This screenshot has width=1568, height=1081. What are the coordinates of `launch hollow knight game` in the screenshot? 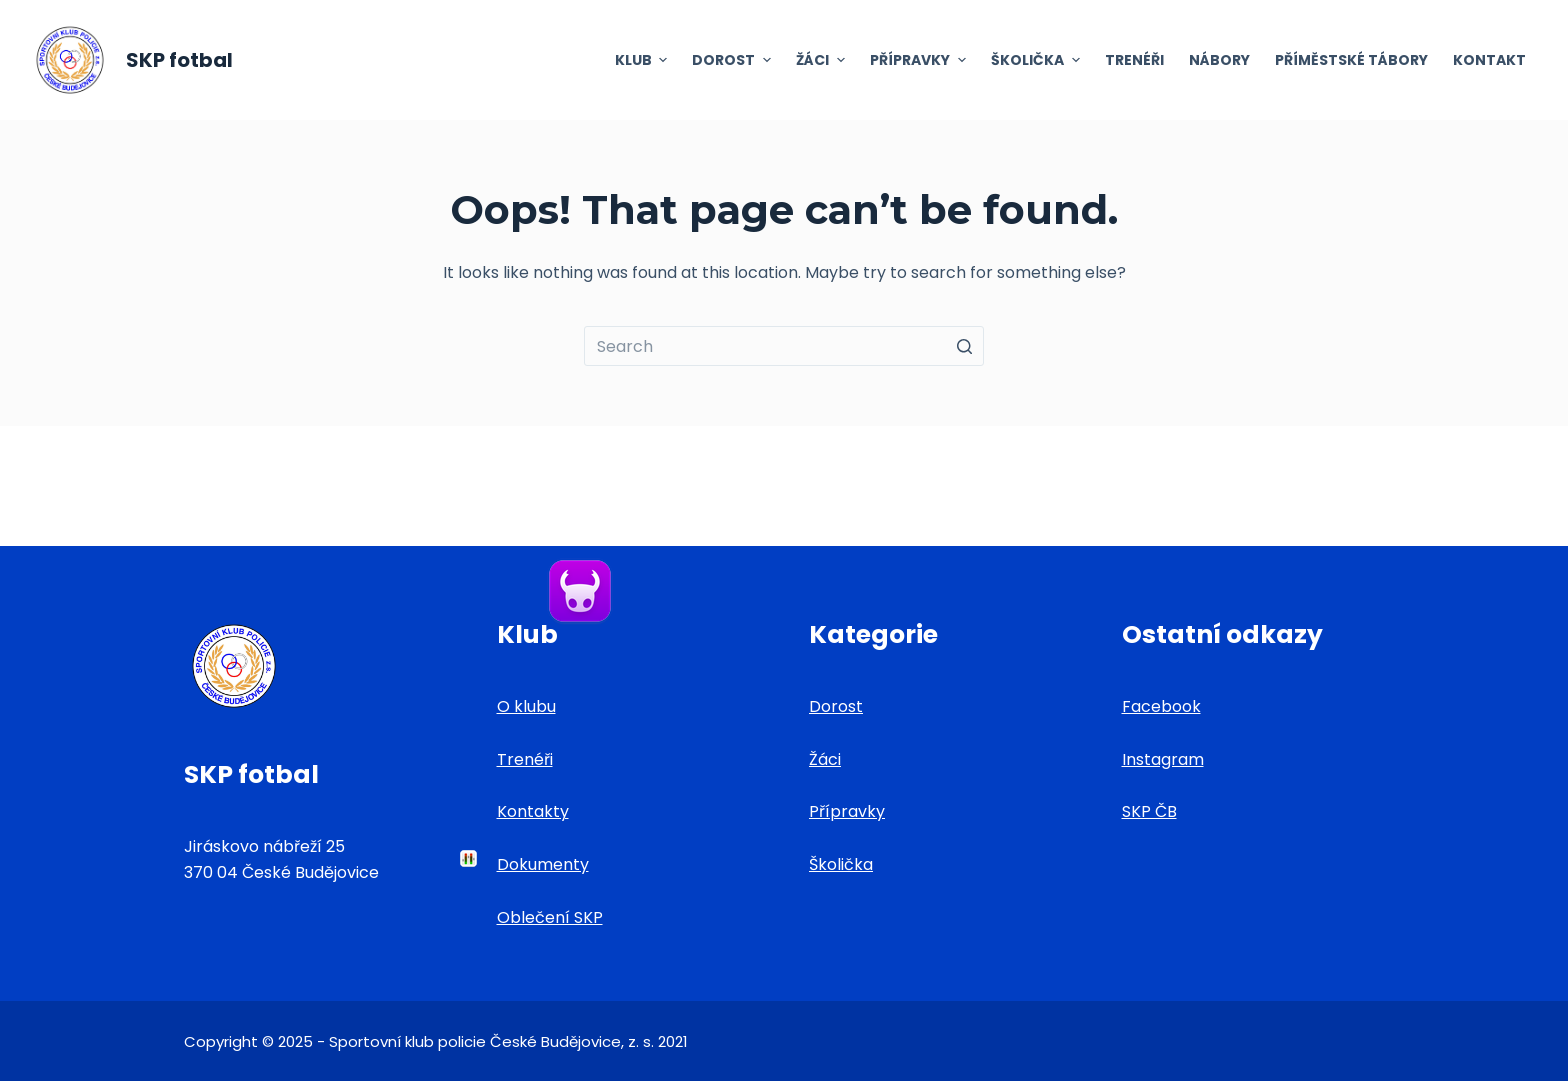 It's located at (580, 591).